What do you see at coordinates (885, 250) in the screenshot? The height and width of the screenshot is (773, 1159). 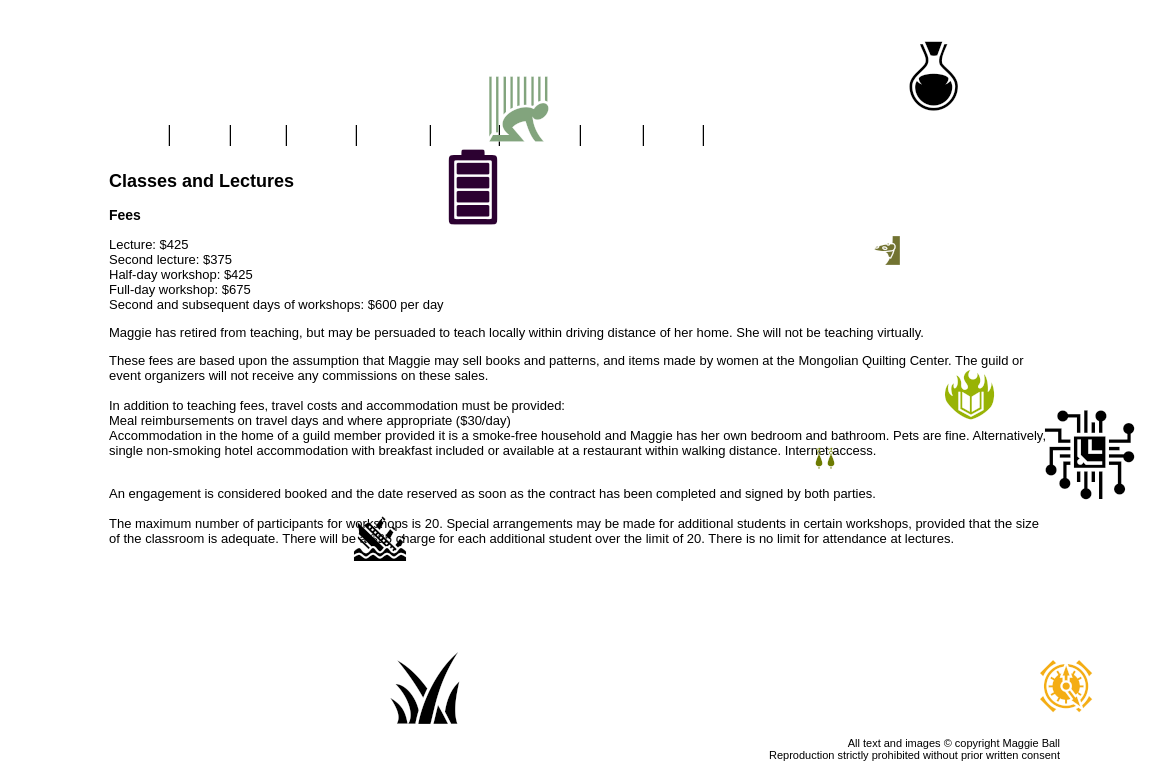 I see `indicates a foraging or mushroom gathering activity` at bounding box center [885, 250].